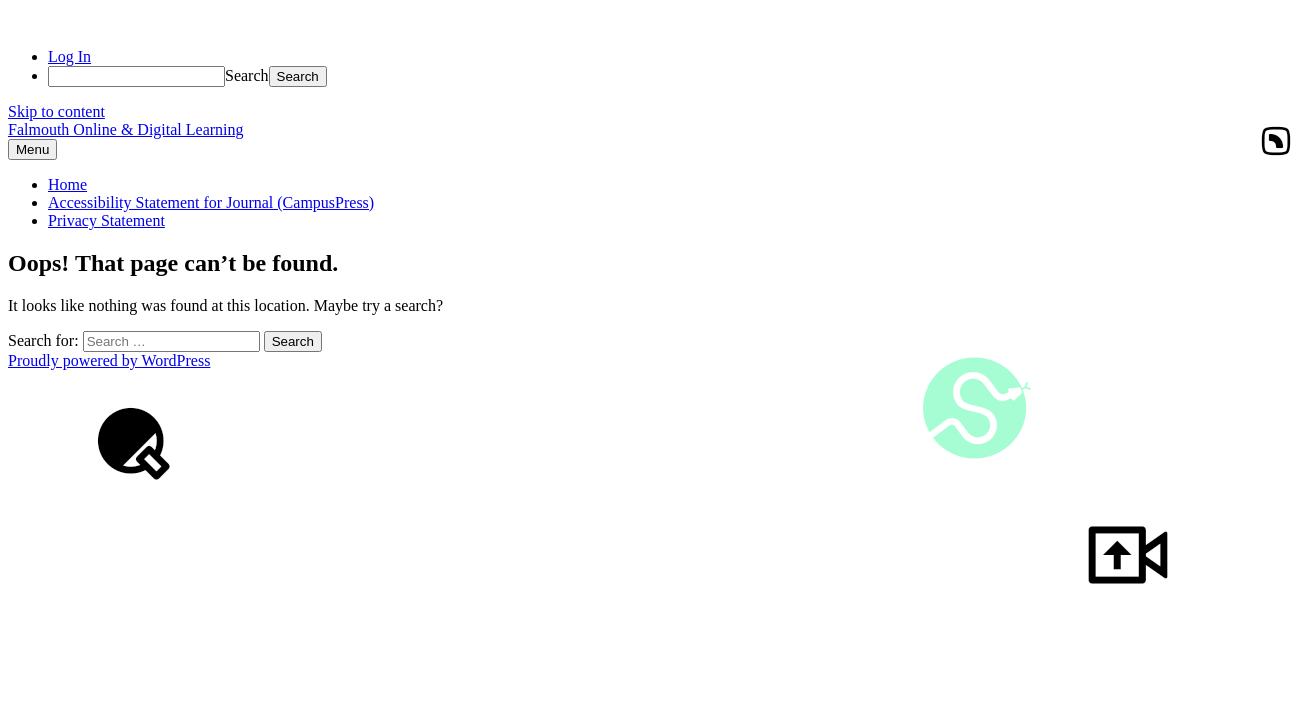  What do you see at coordinates (1276, 141) in the screenshot?
I see `open spectrum app` at bounding box center [1276, 141].